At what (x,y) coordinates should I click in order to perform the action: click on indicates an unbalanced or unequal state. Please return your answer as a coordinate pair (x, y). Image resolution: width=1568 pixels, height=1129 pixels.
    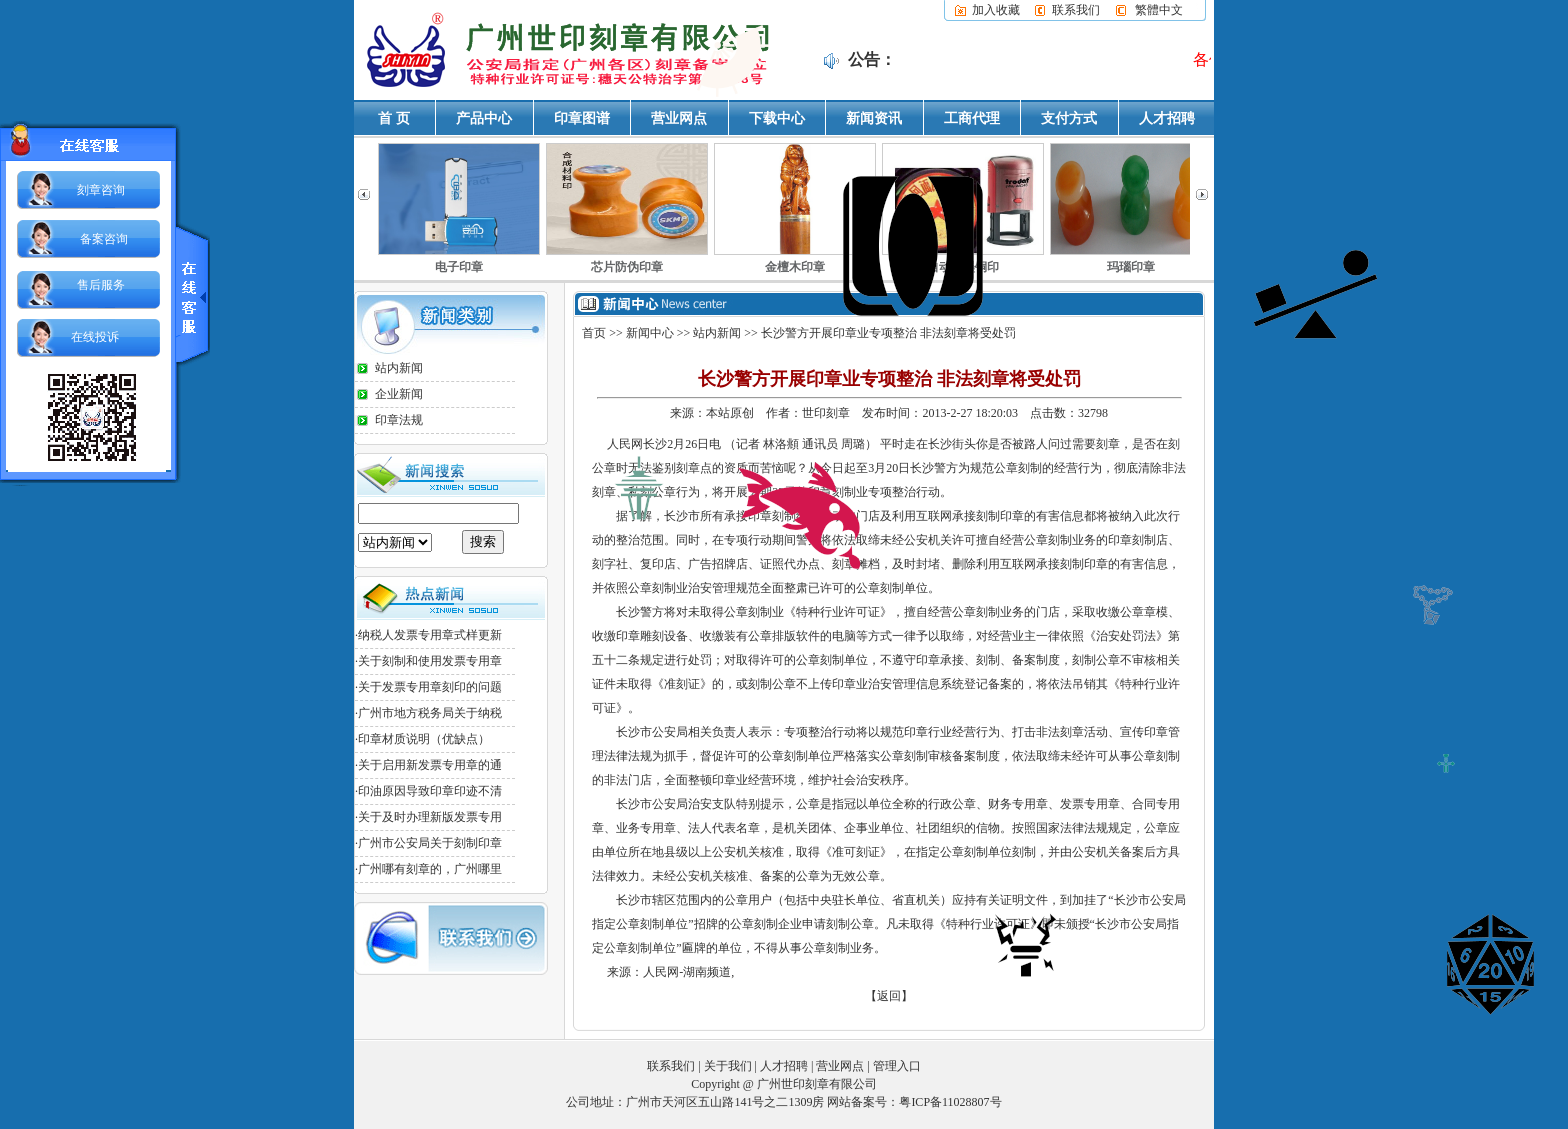
    Looking at the image, I should click on (1315, 275).